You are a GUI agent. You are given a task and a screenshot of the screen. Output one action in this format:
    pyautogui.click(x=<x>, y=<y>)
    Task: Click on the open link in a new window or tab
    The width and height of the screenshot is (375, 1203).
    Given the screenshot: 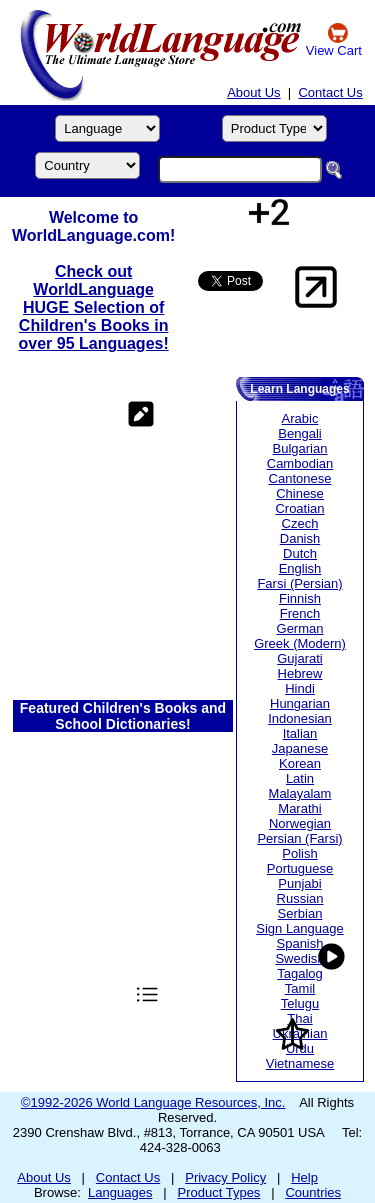 What is the action you would take?
    pyautogui.click(x=316, y=287)
    